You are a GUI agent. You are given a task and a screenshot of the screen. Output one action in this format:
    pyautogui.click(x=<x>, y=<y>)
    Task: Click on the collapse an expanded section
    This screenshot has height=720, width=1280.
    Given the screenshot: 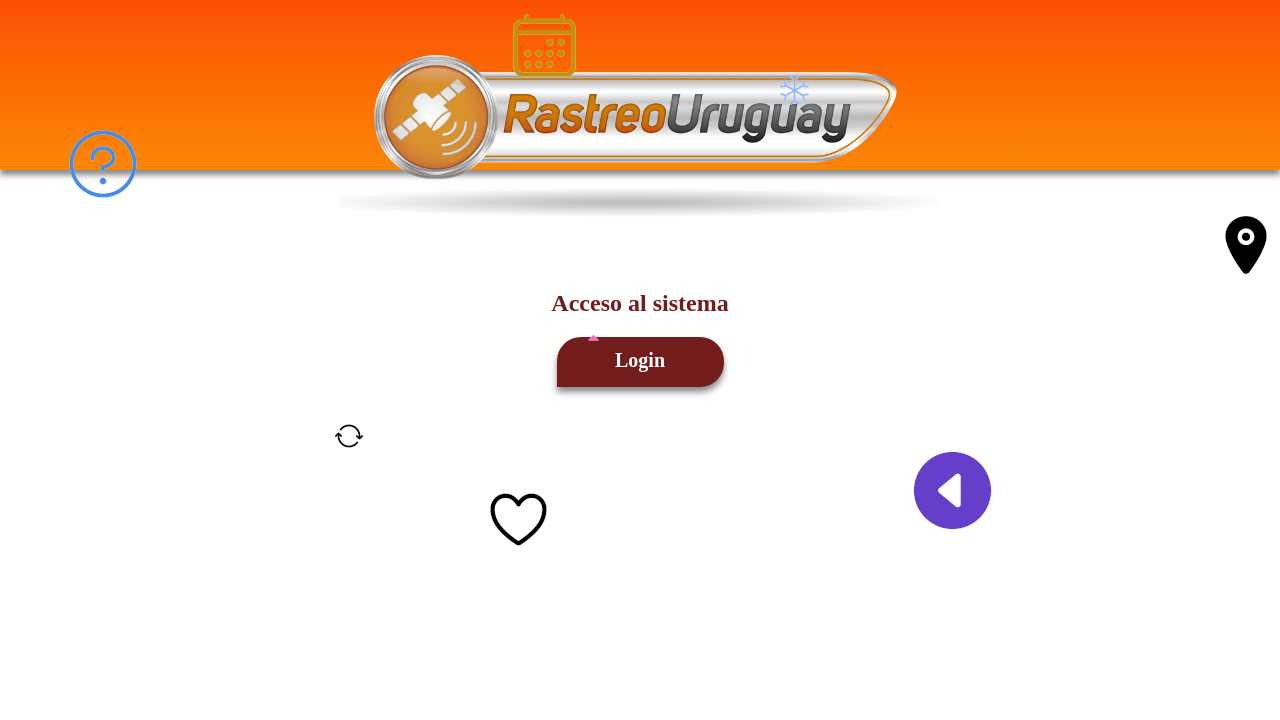 What is the action you would take?
    pyautogui.click(x=593, y=338)
    